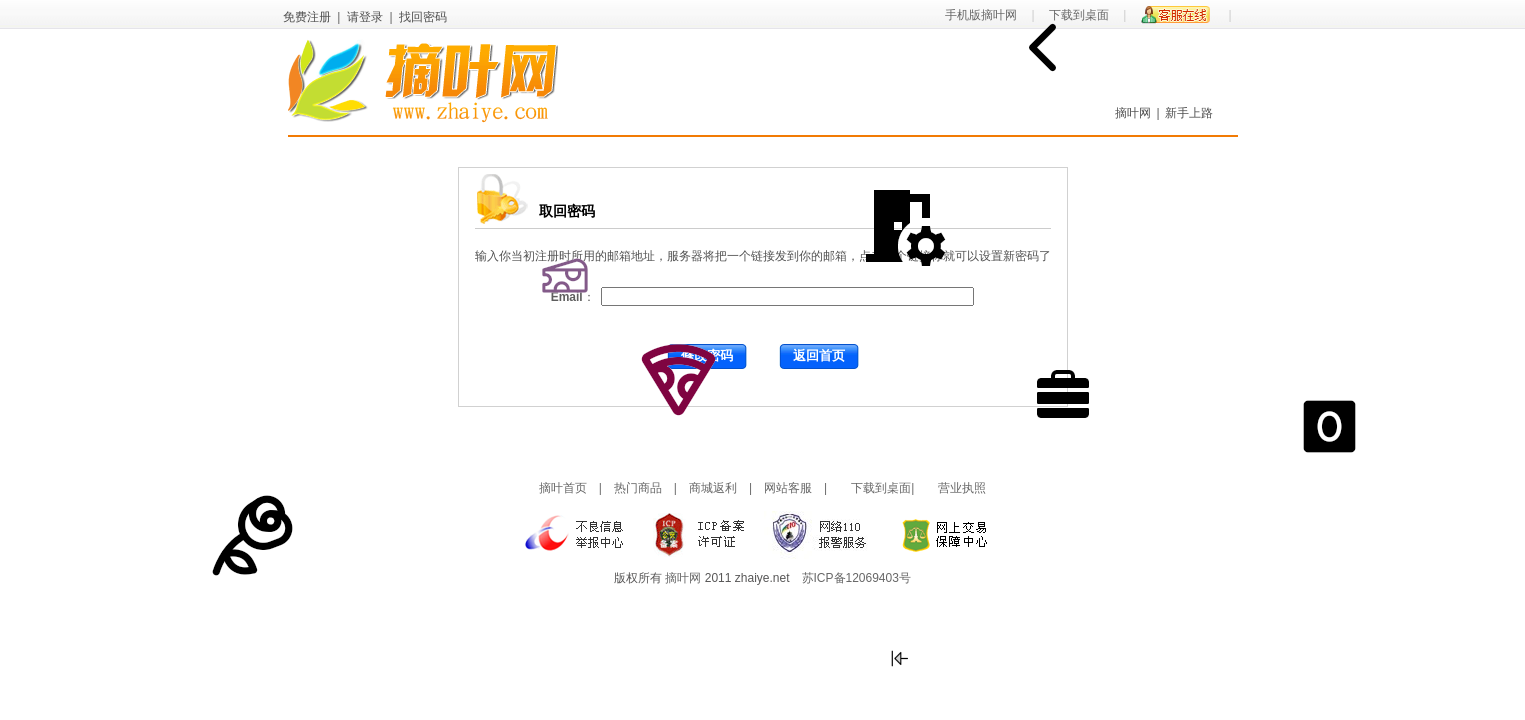 The image size is (1525, 720). Describe the element at coordinates (565, 278) in the screenshot. I see `cheese or dairy product category` at that location.